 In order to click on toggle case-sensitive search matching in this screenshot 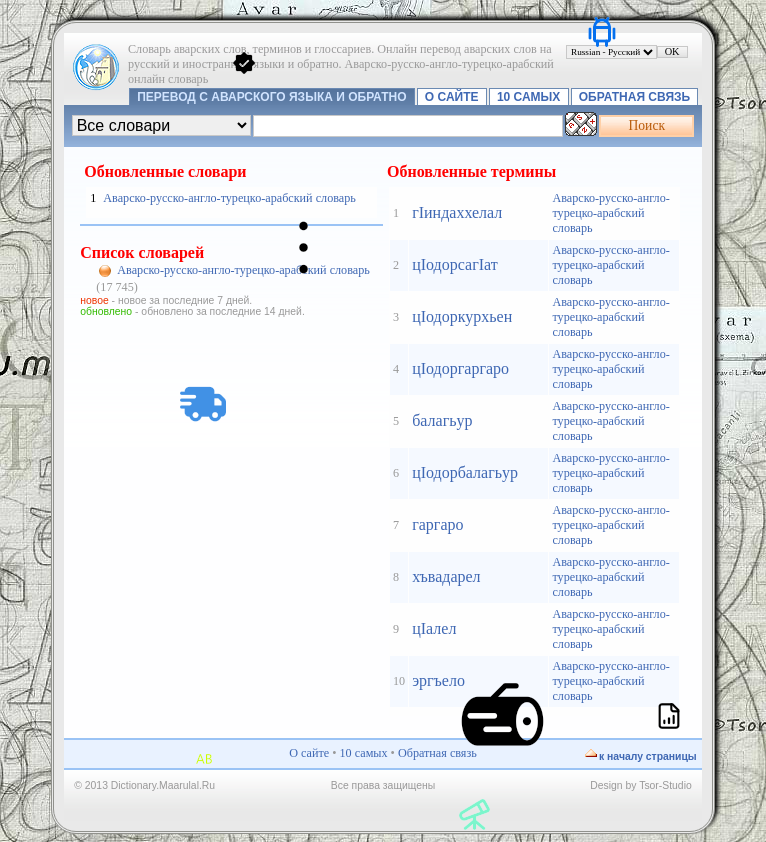, I will do `click(204, 760)`.